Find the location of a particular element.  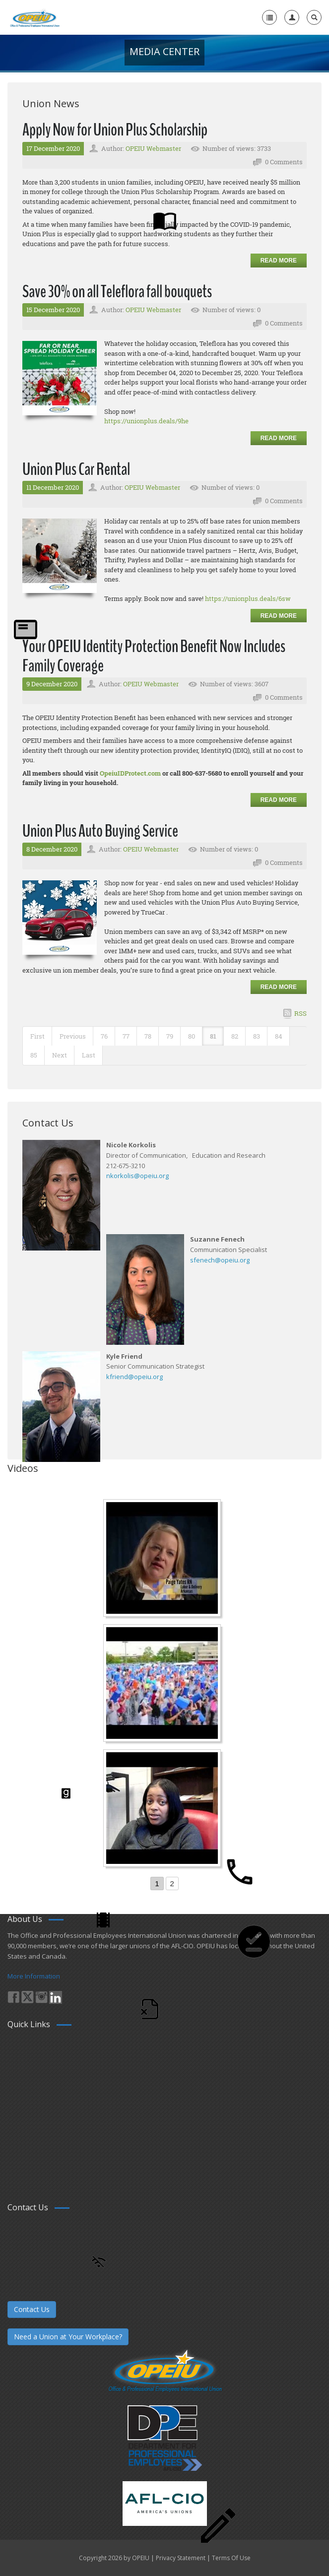

indicates content is available offline is located at coordinates (254, 1941).